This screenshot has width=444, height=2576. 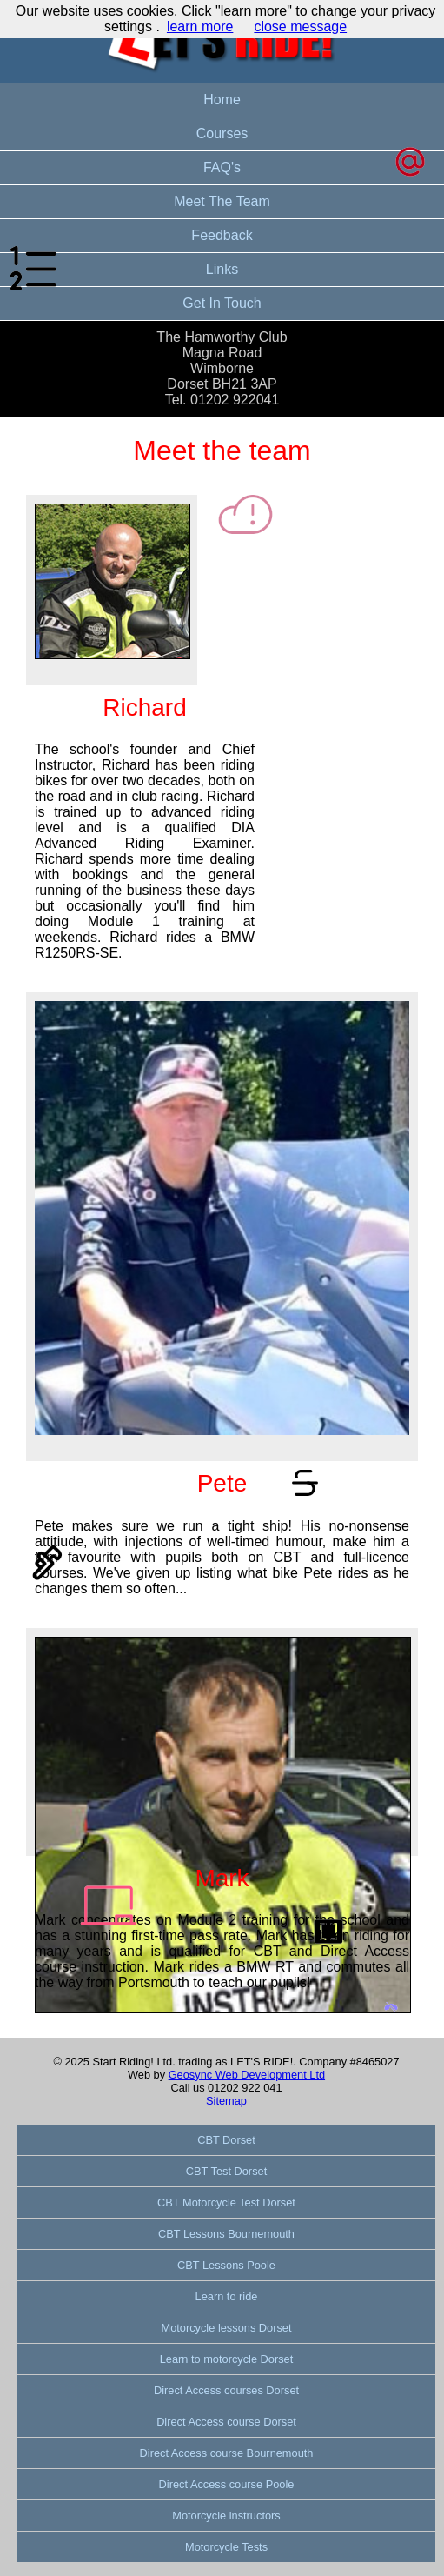 I want to click on access tools or settings, so click(x=47, y=1563).